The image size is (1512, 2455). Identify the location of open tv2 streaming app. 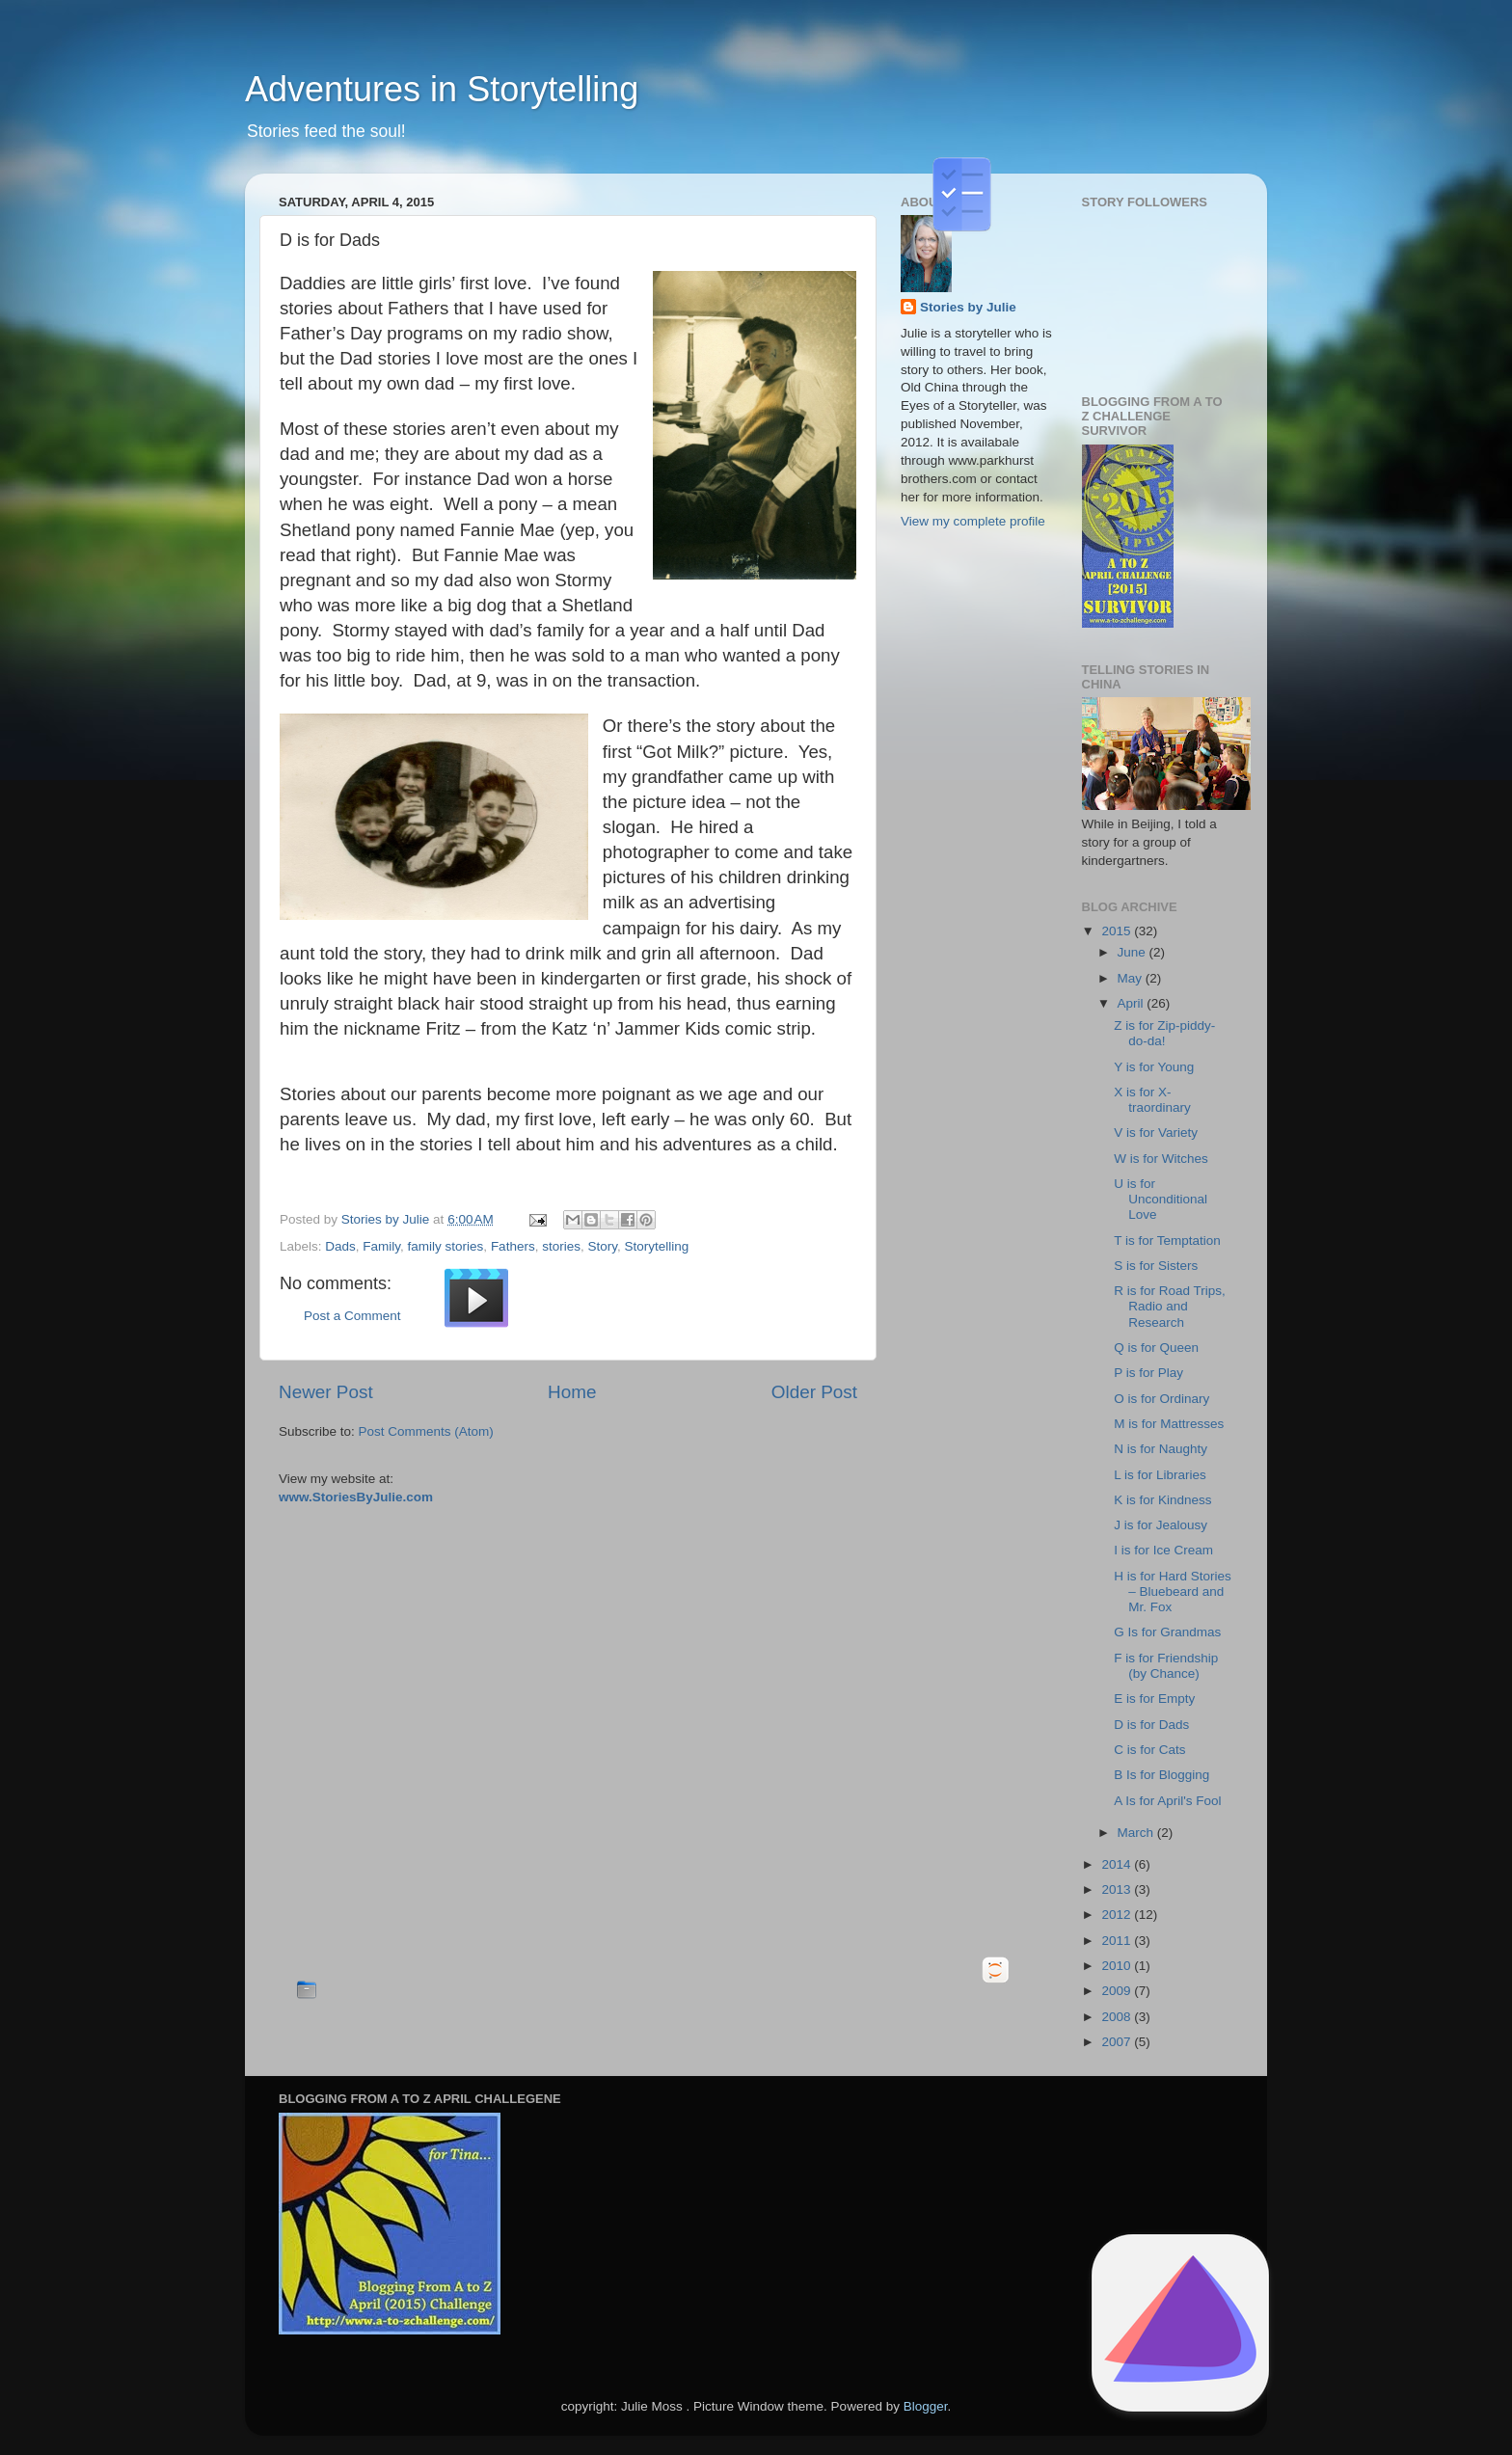
(476, 1298).